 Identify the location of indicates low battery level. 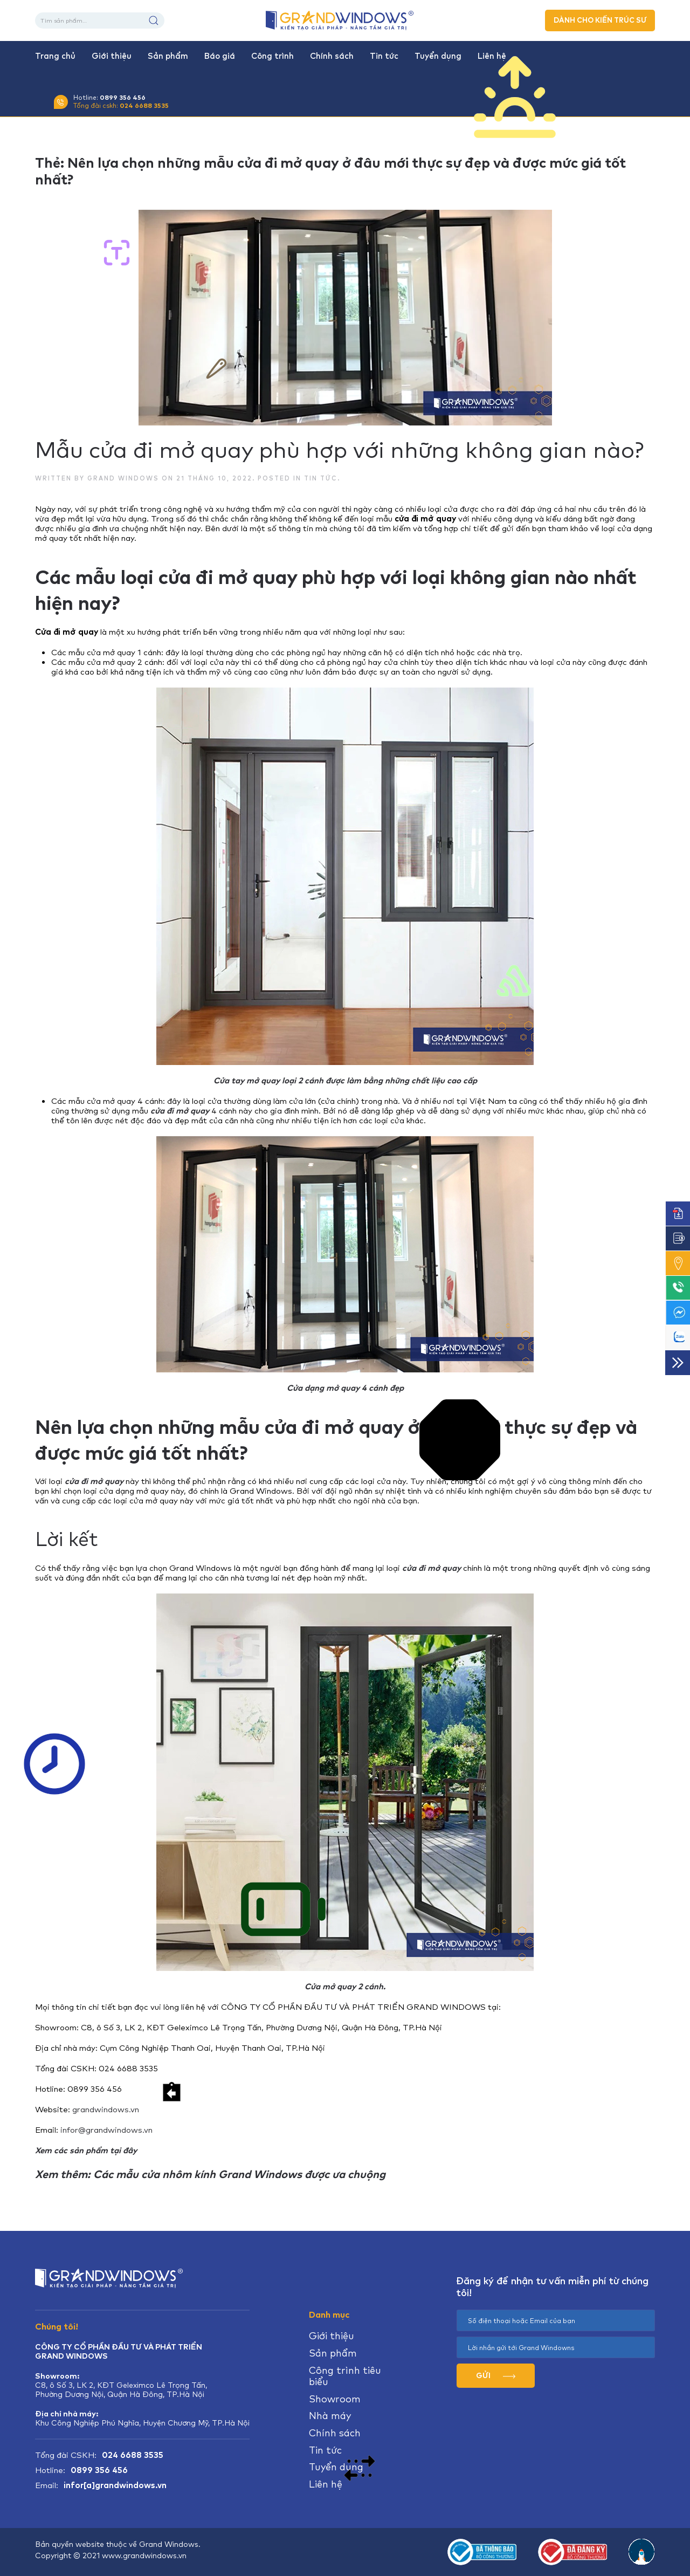
(283, 1909).